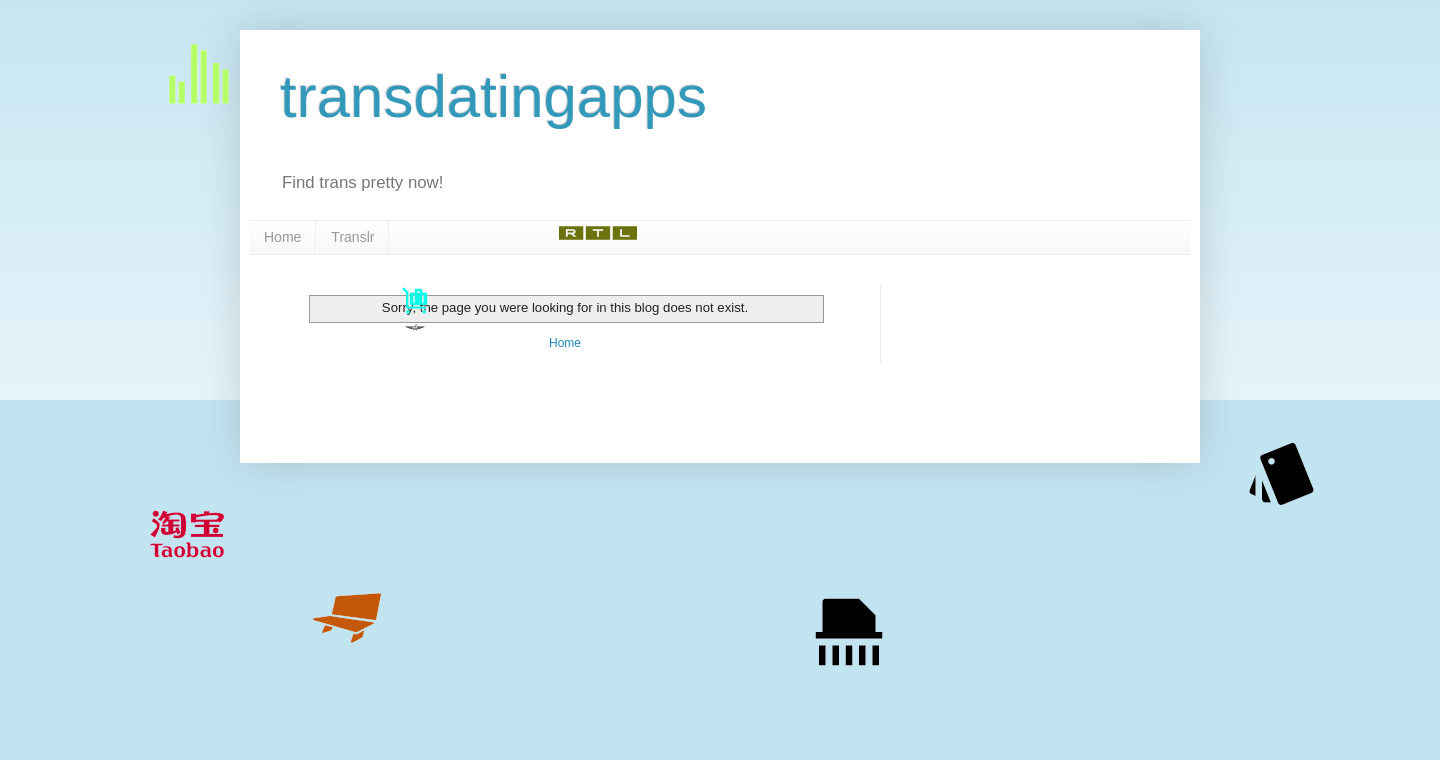  What do you see at coordinates (849, 632) in the screenshot?
I see `permanently delete or shred a document` at bounding box center [849, 632].